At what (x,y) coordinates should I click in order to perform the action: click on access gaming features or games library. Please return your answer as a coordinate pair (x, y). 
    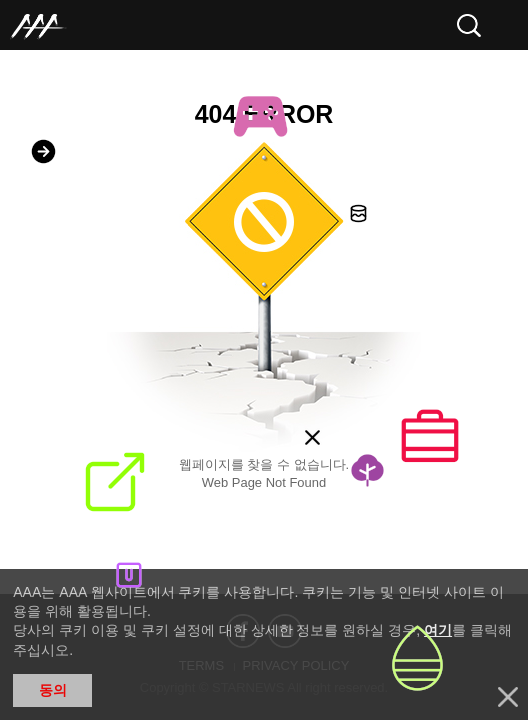
    Looking at the image, I should click on (261, 116).